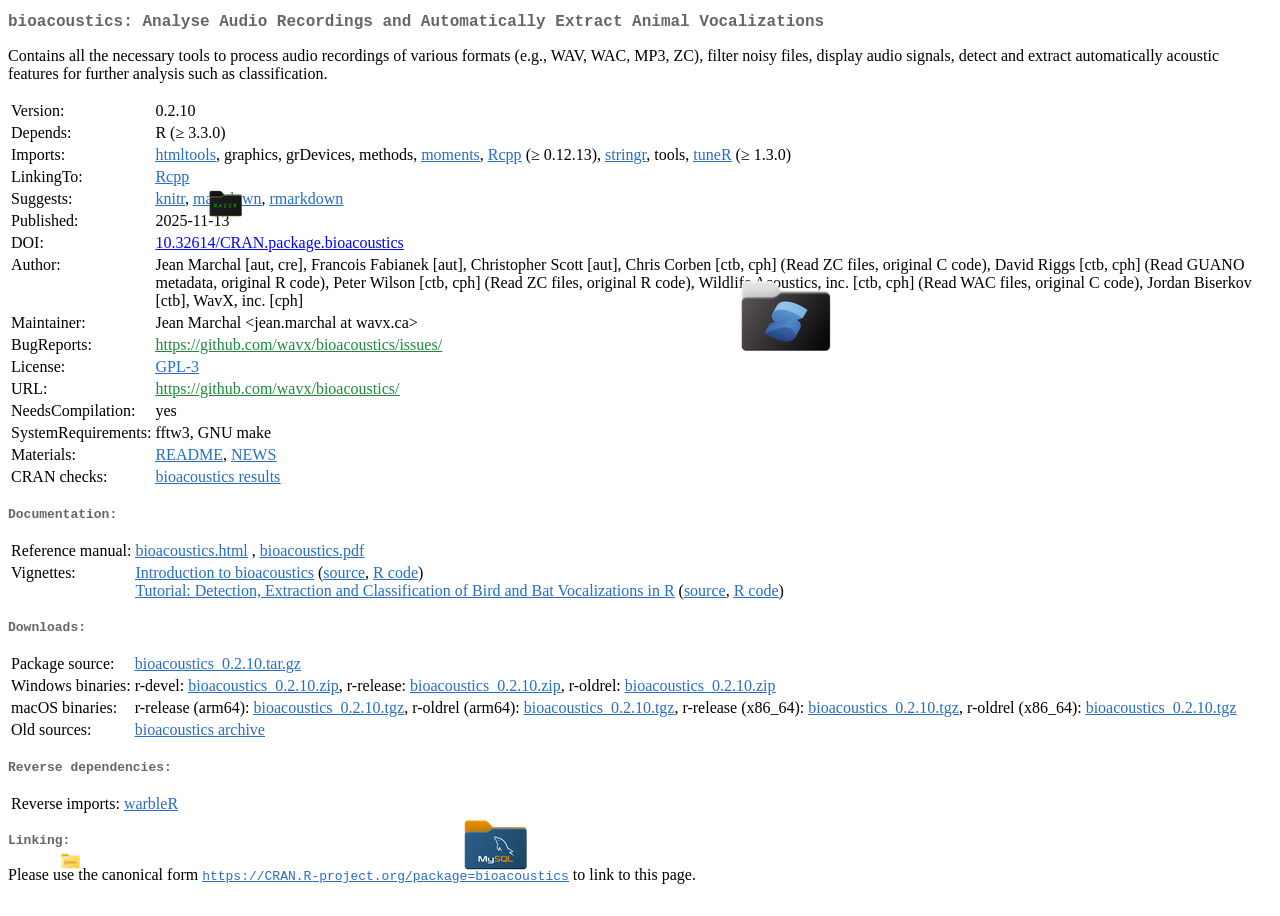 The image size is (1280, 916). I want to click on open folder containing UiPath automation projects, so click(70, 861).